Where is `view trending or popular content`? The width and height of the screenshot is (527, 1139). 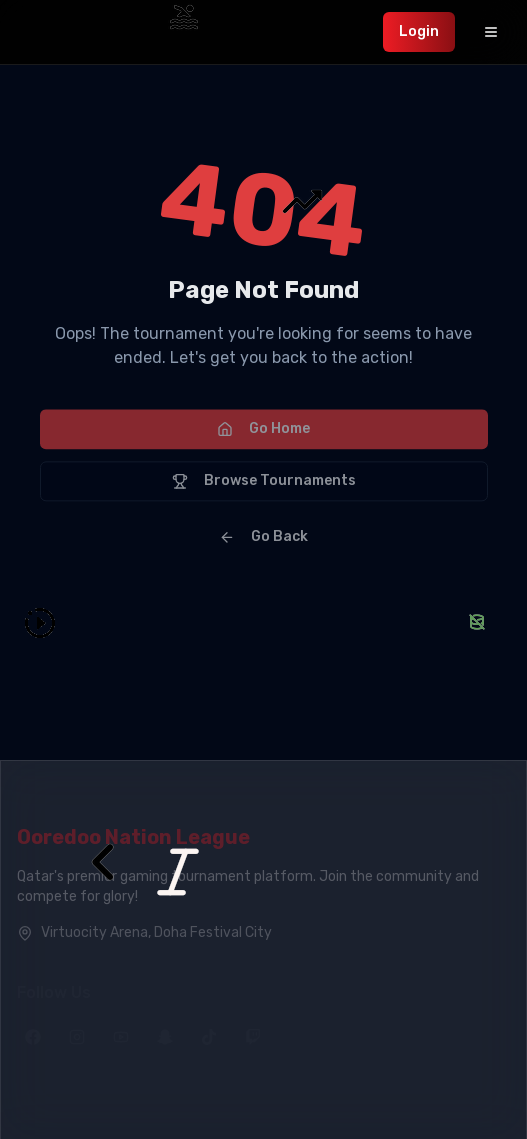
view trending or popular content is located at coordinates (302, 202).